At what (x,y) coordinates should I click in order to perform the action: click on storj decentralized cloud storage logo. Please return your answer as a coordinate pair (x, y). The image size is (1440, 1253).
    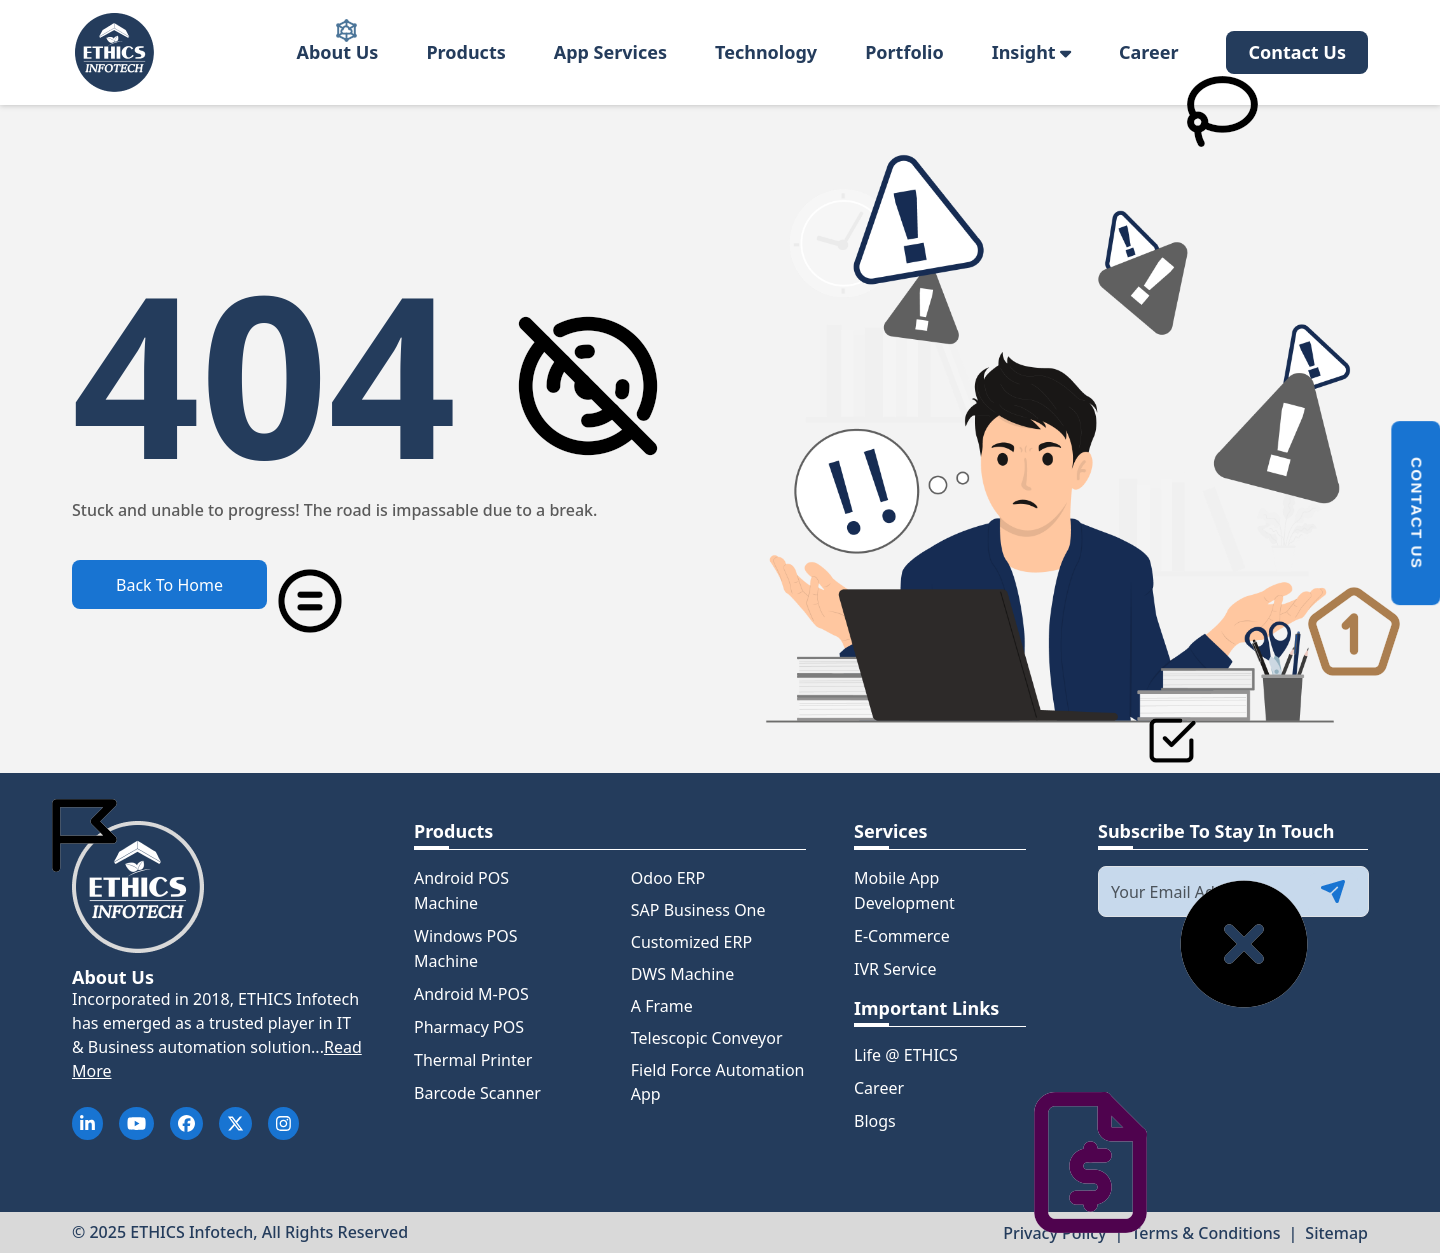
    Looking at the image, I should click on (346, 30).